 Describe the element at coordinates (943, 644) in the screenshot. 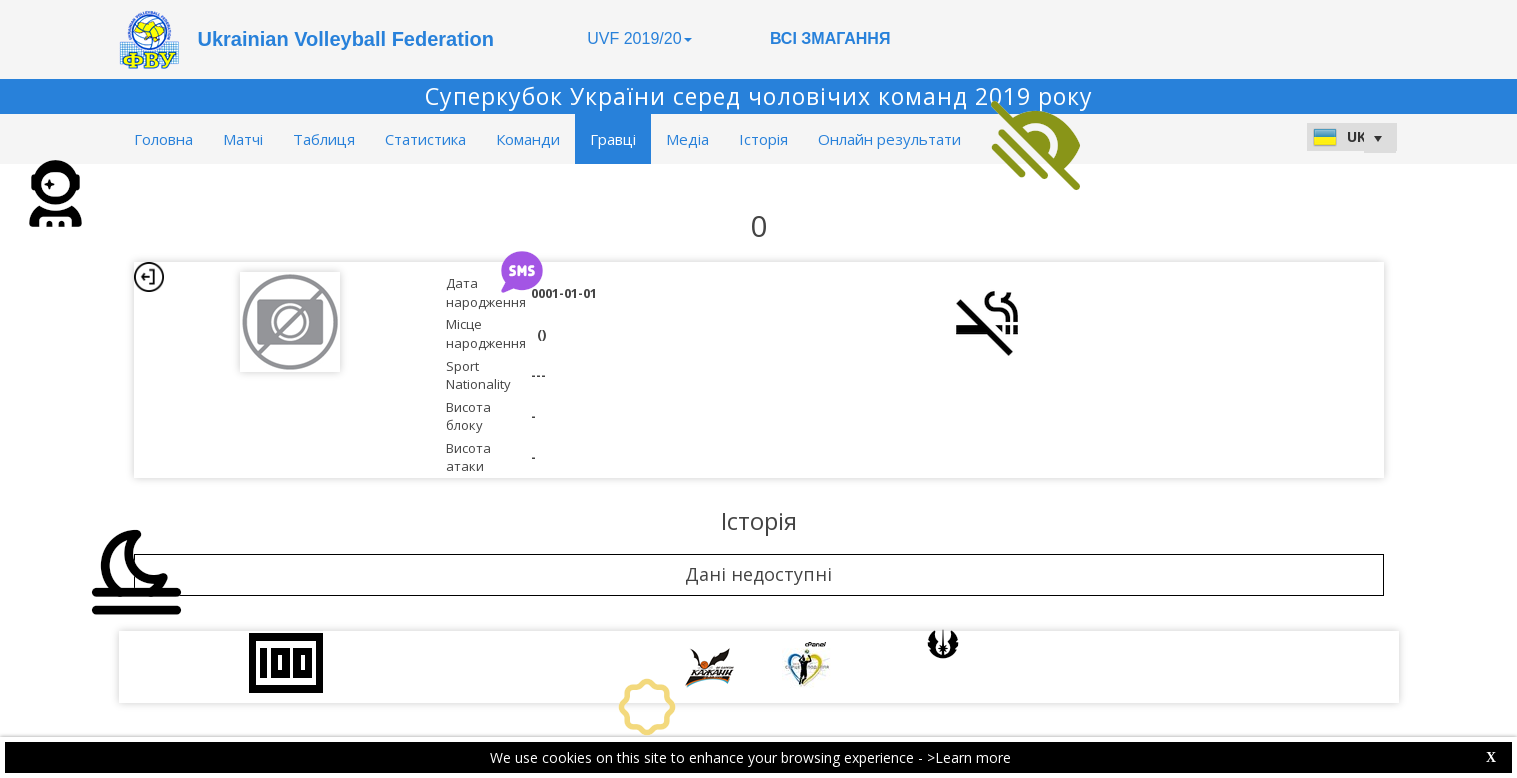

I see `indicates Jedi Order affiliation or Star Wars themed content` at that location.